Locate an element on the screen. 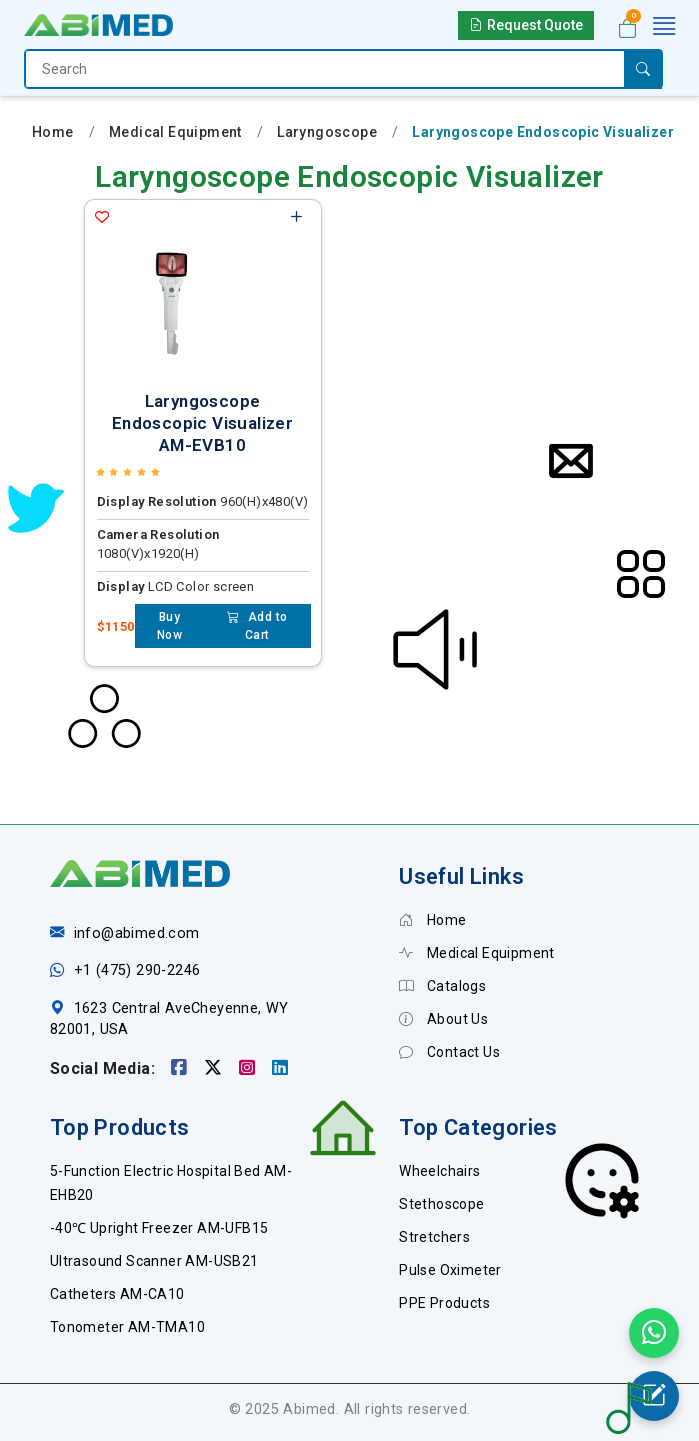 This screenshot has height=1441, width=699. customize emoji or reaction settings is located at coordinates (602, 1180).